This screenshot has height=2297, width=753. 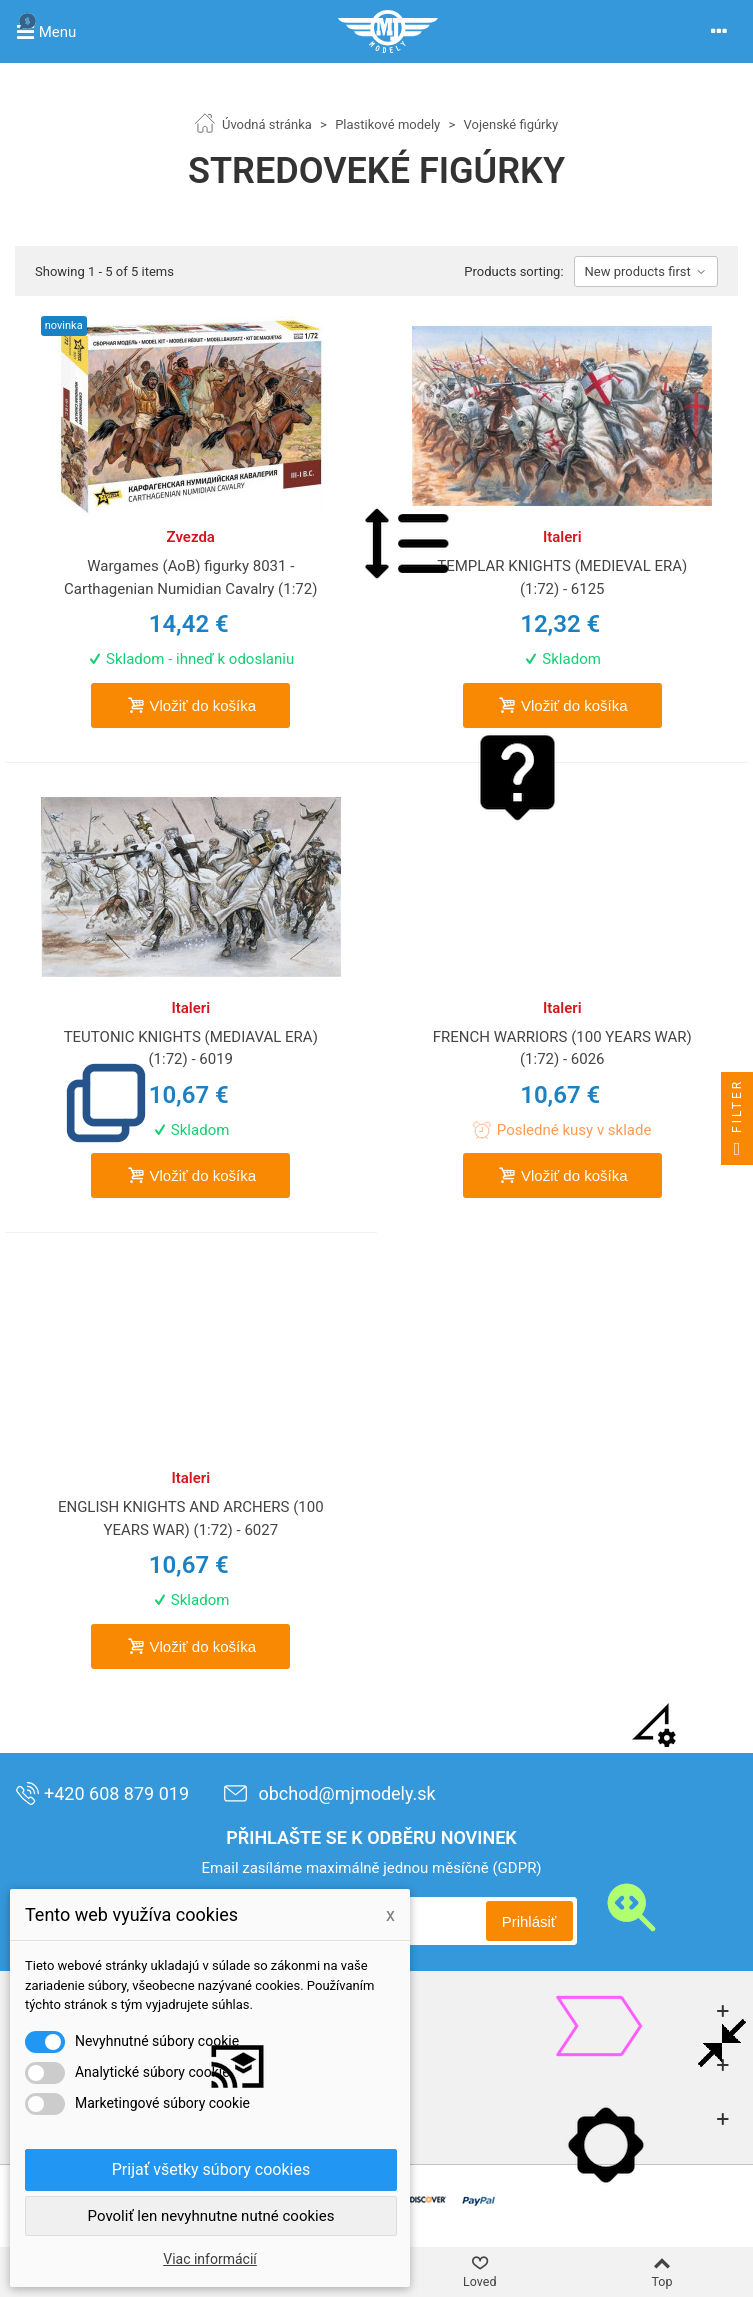 What do you see at coordinates (406, 543) in the screenshot?
I see `adjust line spacing in text` at bounding box center [406, 543].